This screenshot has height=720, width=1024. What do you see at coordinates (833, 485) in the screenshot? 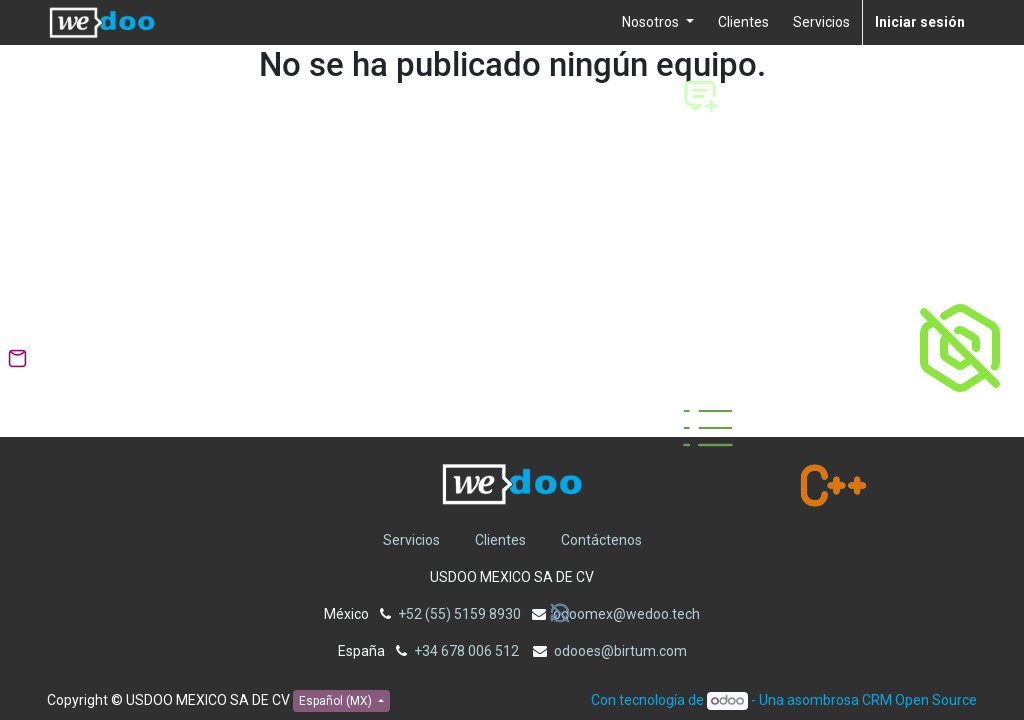
I see `indicates a C++ programming language file or project` at bounding box center [833, 485].